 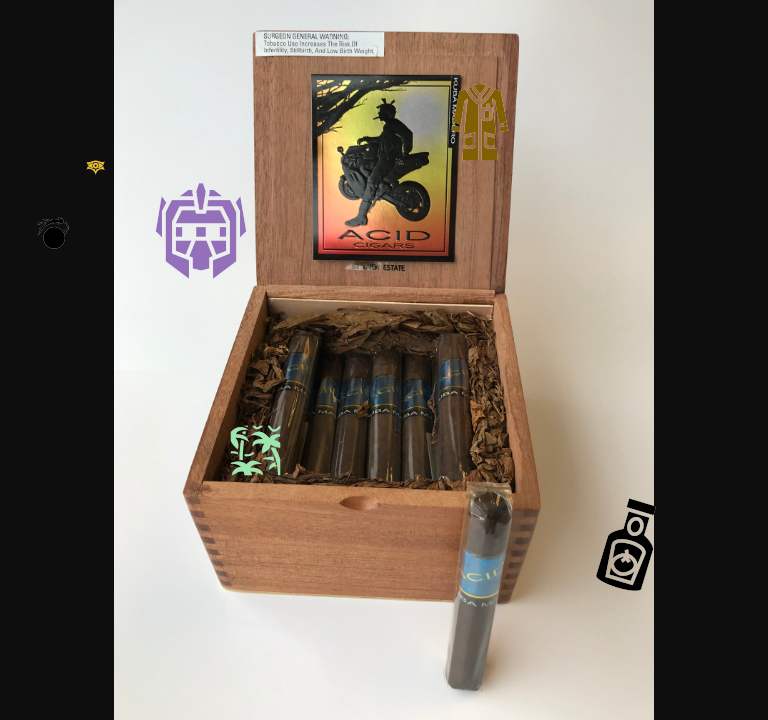 What do you see at coordinates (201, 231) in the screenshot?
I see `select mech or robot character class` at bounding box center [201, 231].